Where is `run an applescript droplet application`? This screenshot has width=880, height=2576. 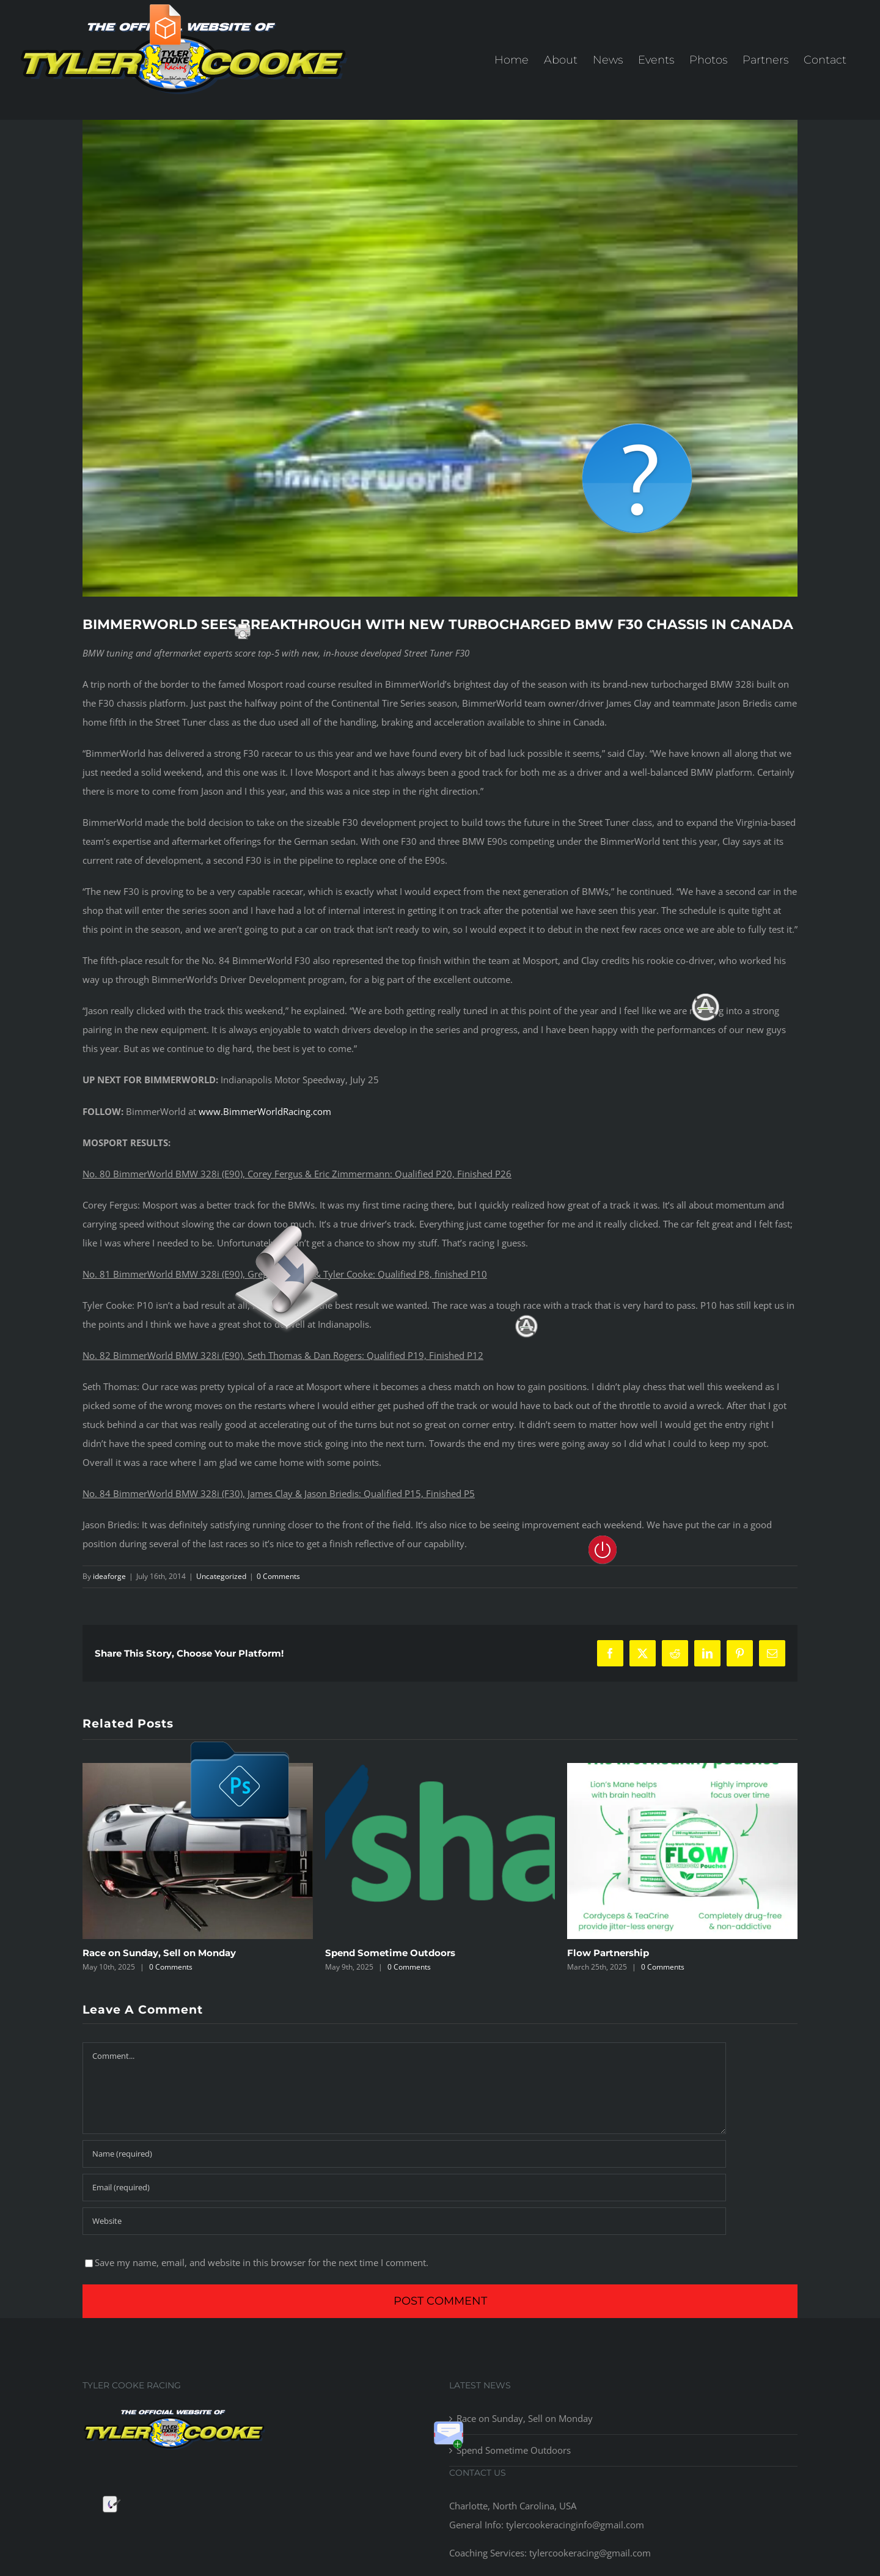
run an applescript droplet application is located at coordinates (286, 1276).